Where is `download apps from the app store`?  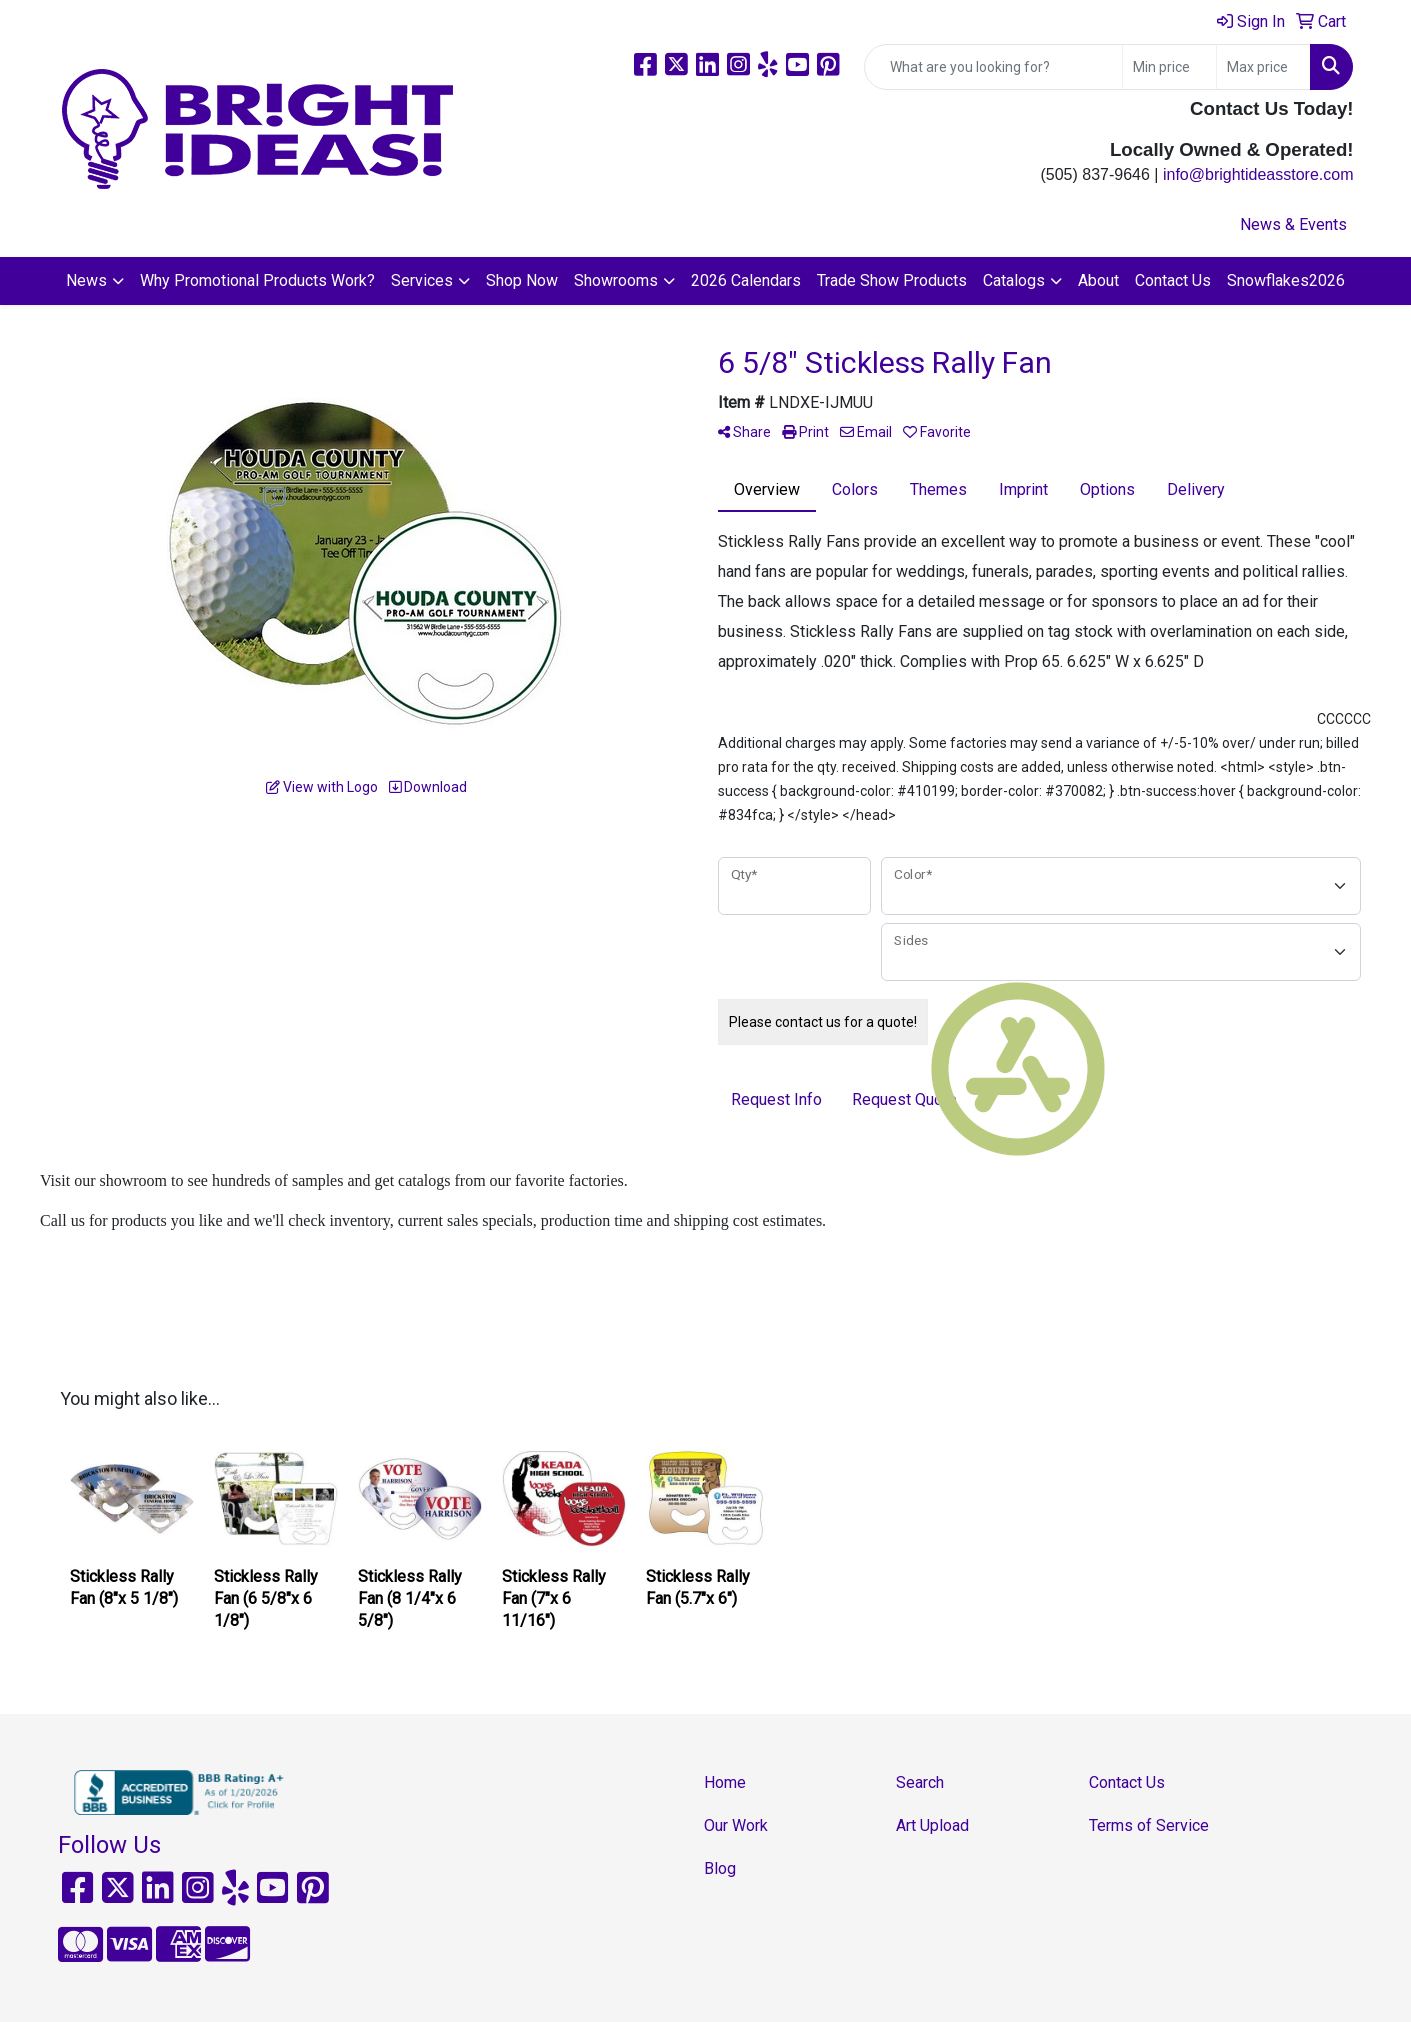
download apps from the app store is located at coordinates (1018, 1069).